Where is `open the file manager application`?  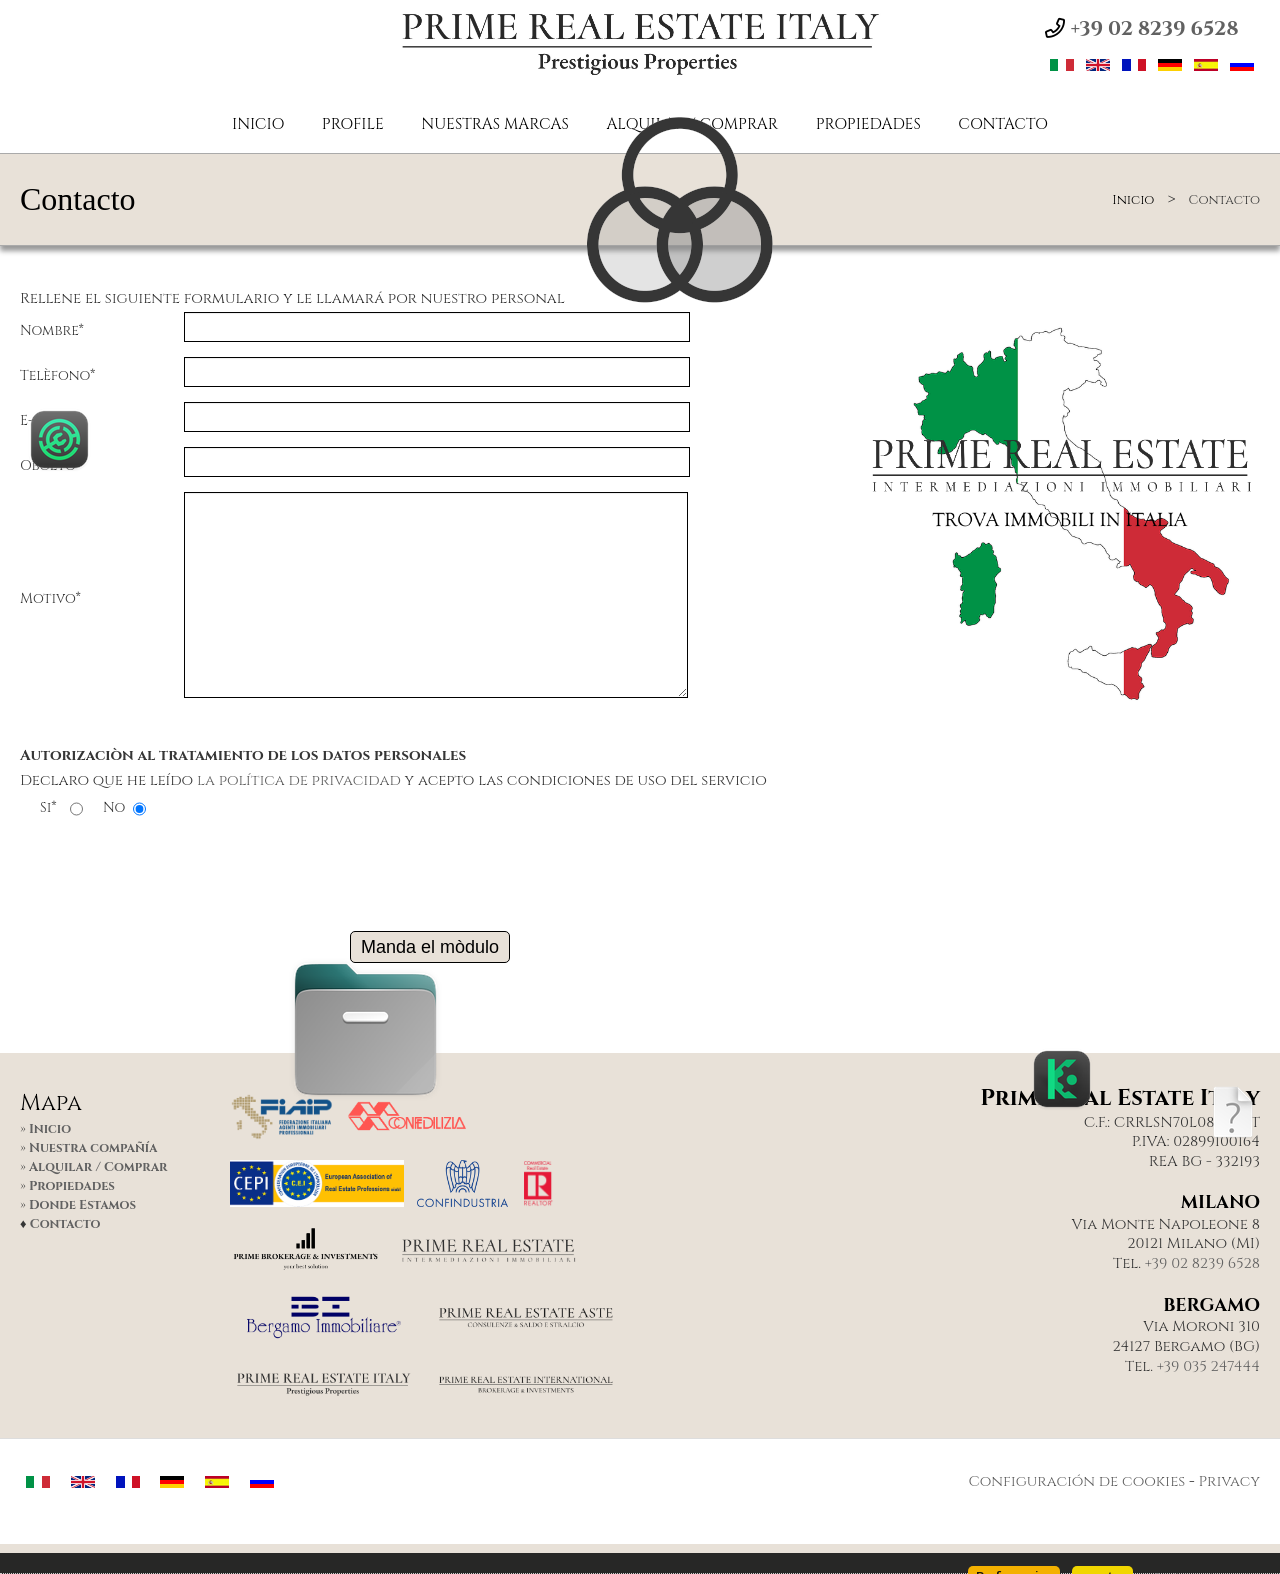 open the file manager application is located at coordinates (365, 1029).